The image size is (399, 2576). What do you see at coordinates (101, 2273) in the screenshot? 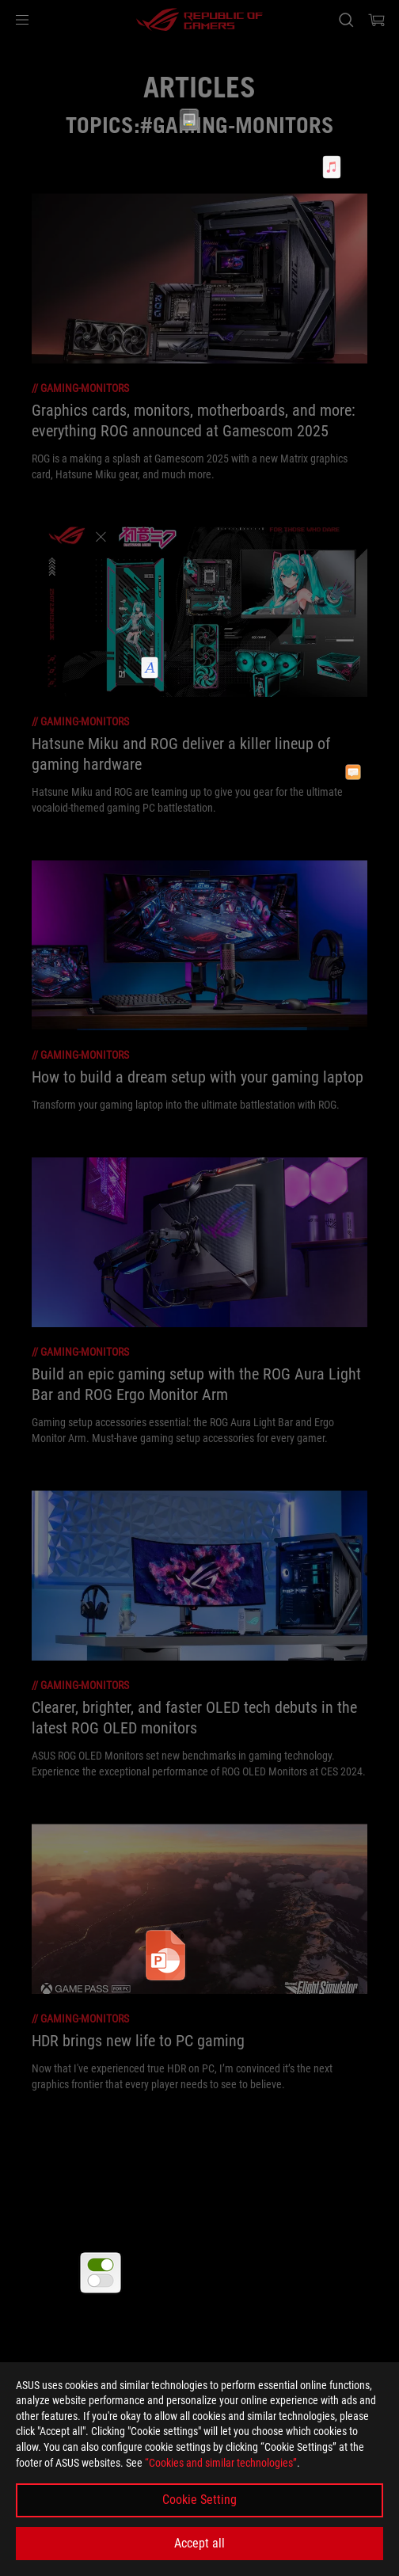
I see `open desktop preferences or settings` at bounding box center [101, 2273].